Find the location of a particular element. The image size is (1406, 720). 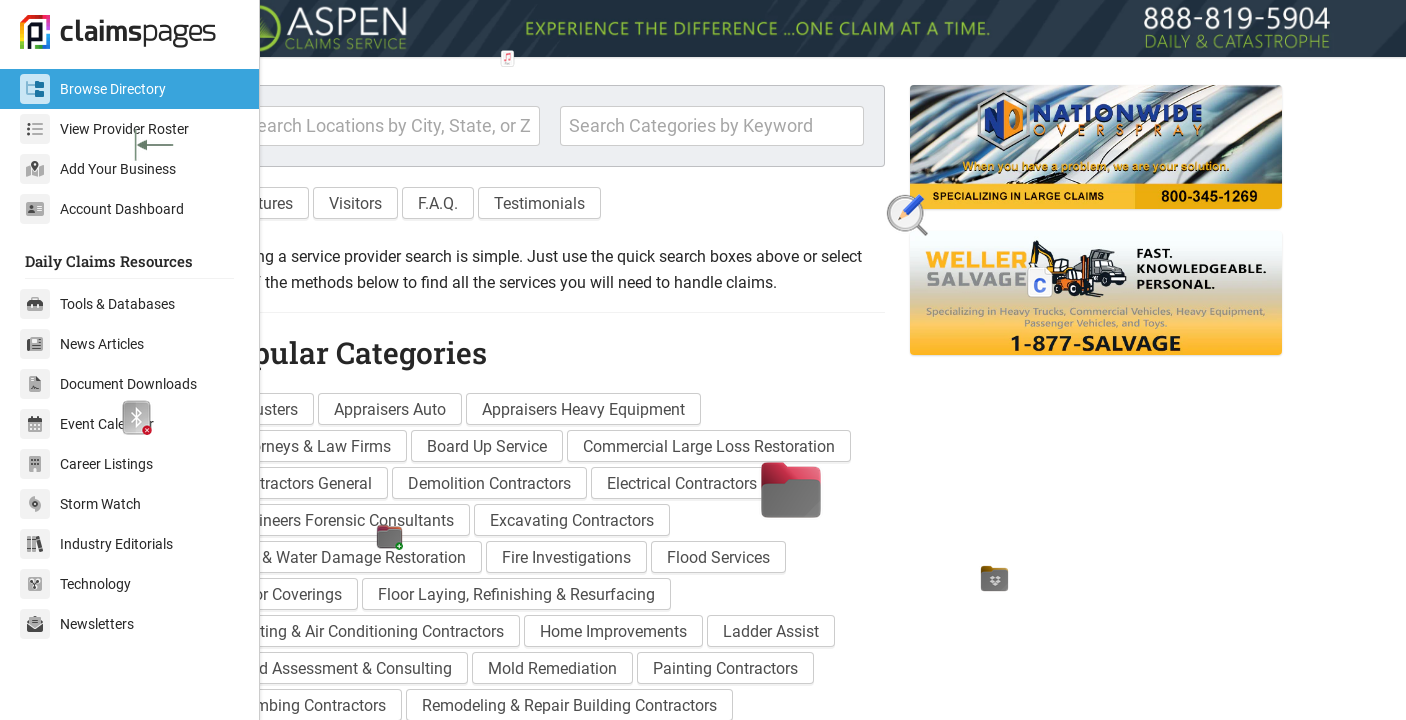

open your dropbox synced folder is located at coordinates (994, 578).